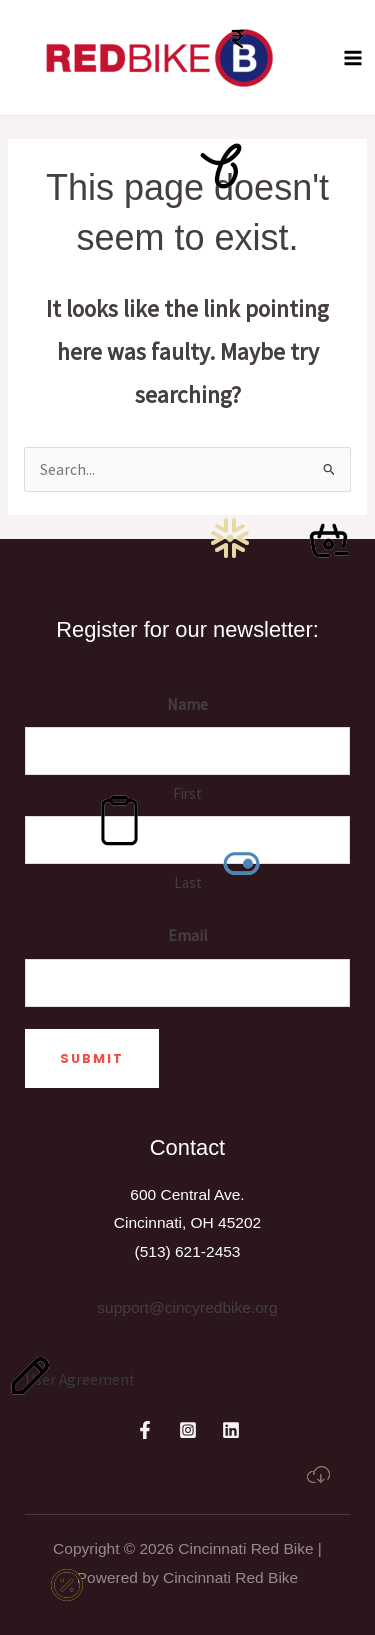 The image size is (375, 1635). I want to click on open the Bunpo Japanese learning app, so click(221, 166).